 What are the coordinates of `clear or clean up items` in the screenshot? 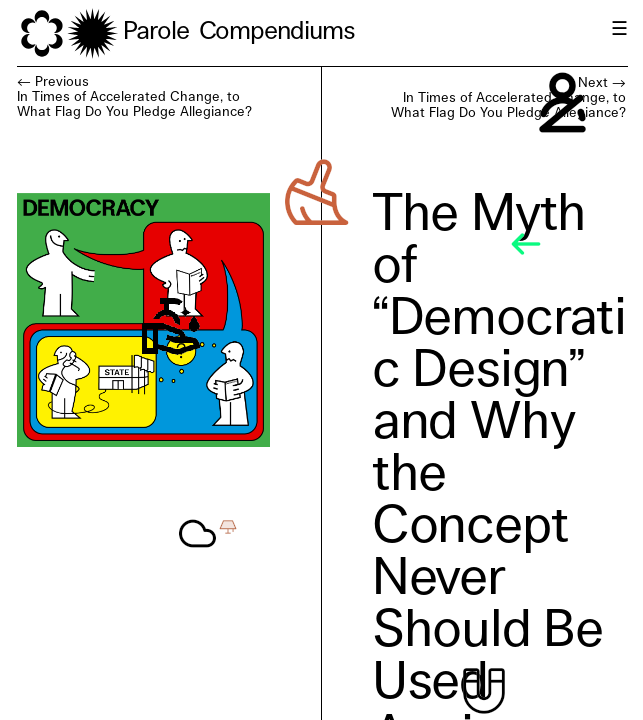 It's located at (315, 194).